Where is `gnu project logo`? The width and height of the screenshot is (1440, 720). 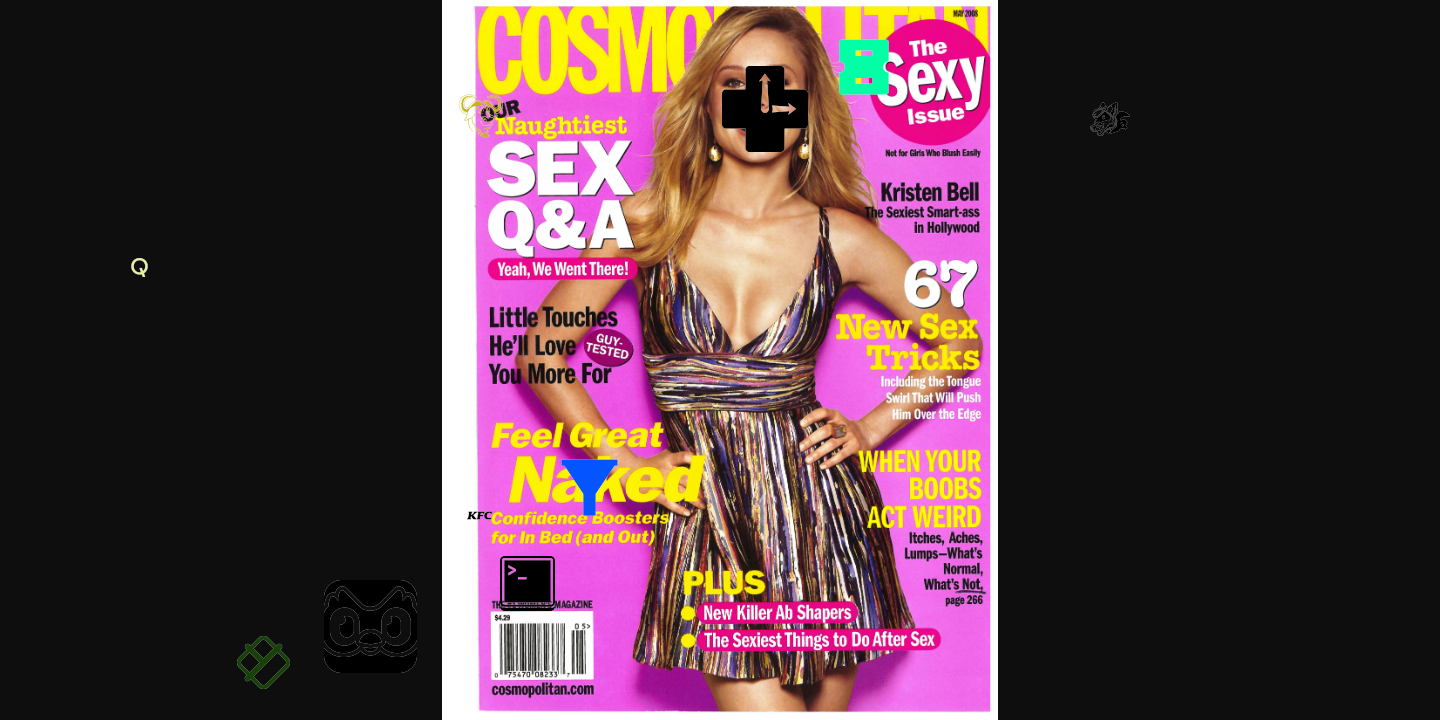 gnu project logo is located at coordinates (481, 116).